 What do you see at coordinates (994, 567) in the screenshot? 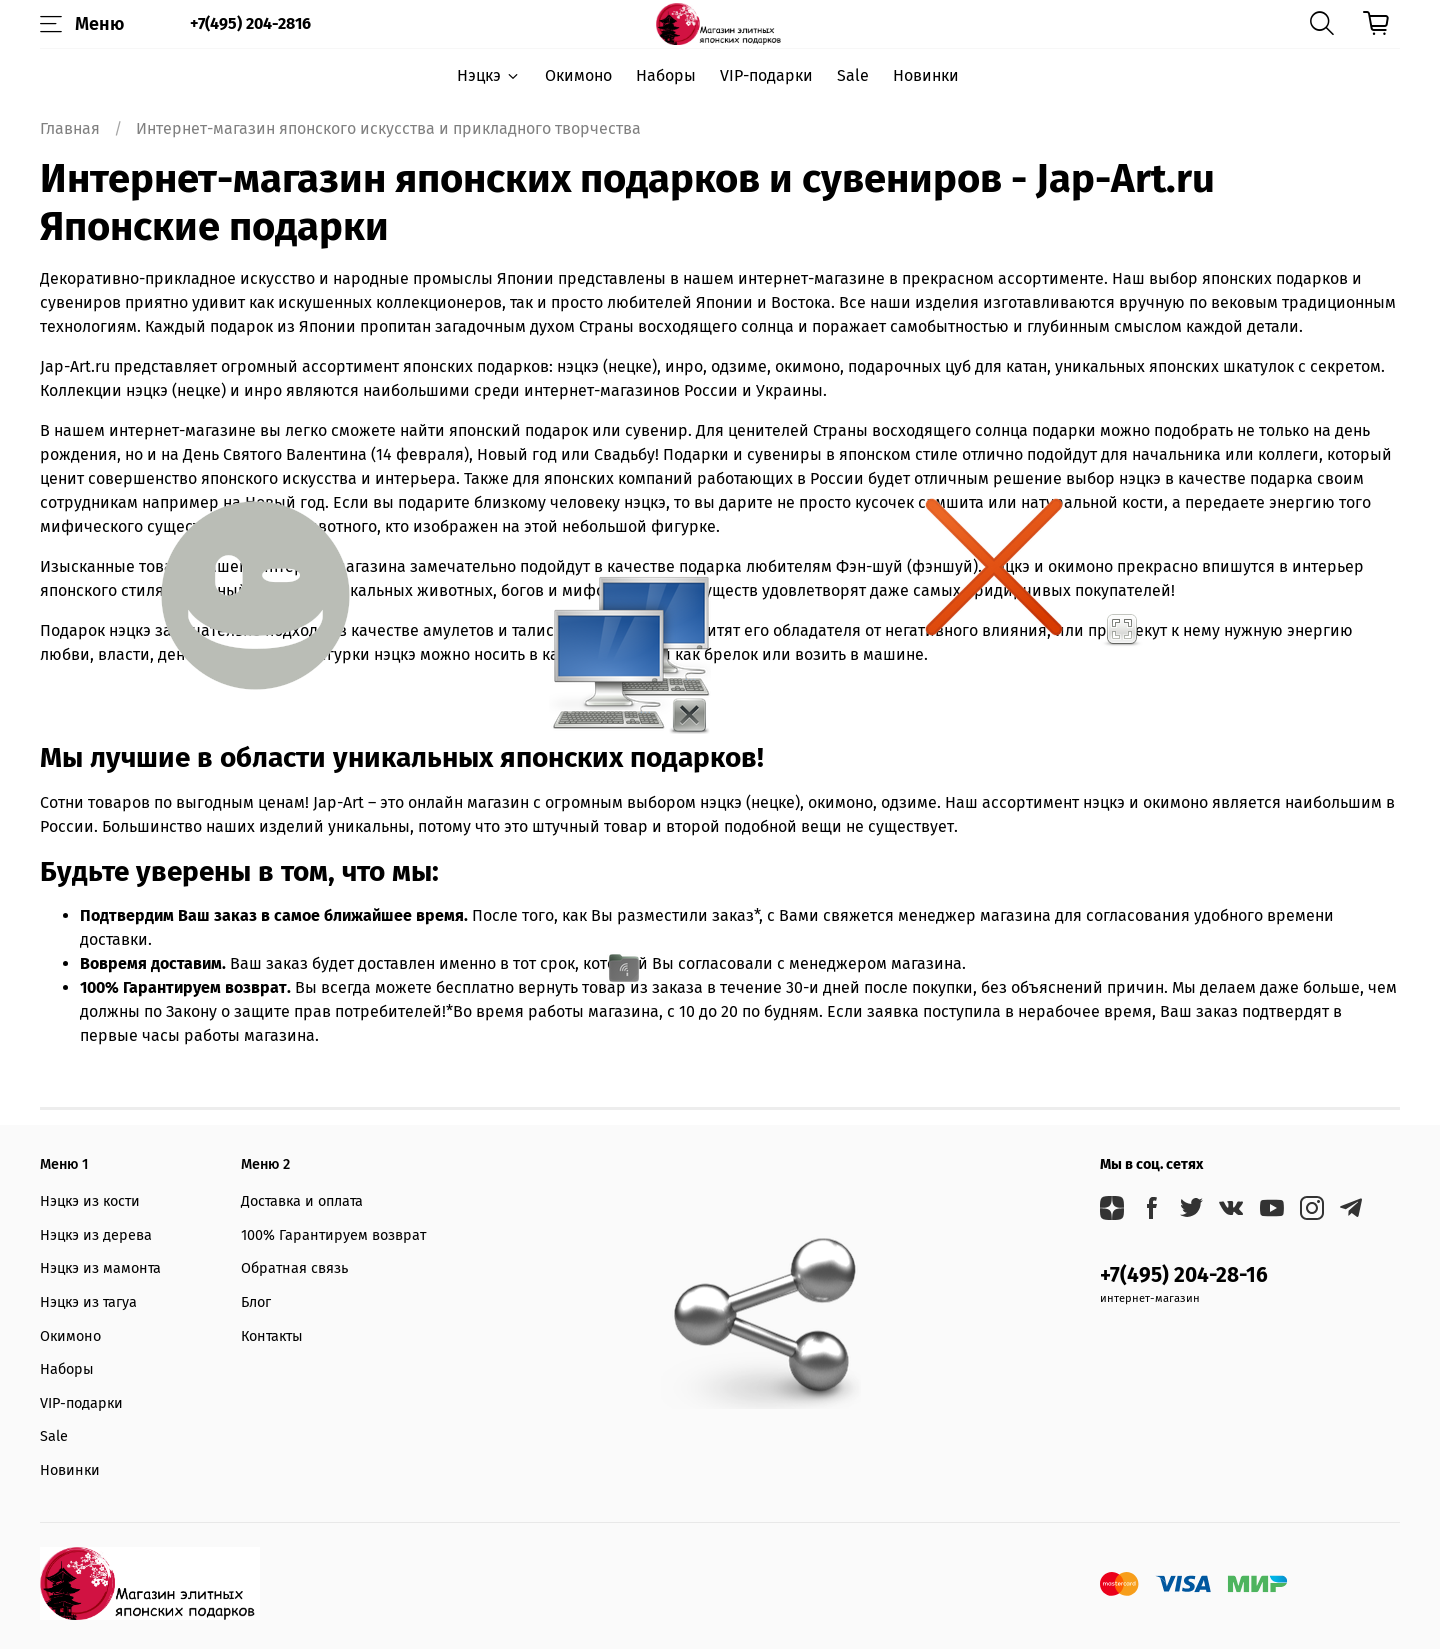
I see `delete or remove an item` at bounding box center [994, 567].